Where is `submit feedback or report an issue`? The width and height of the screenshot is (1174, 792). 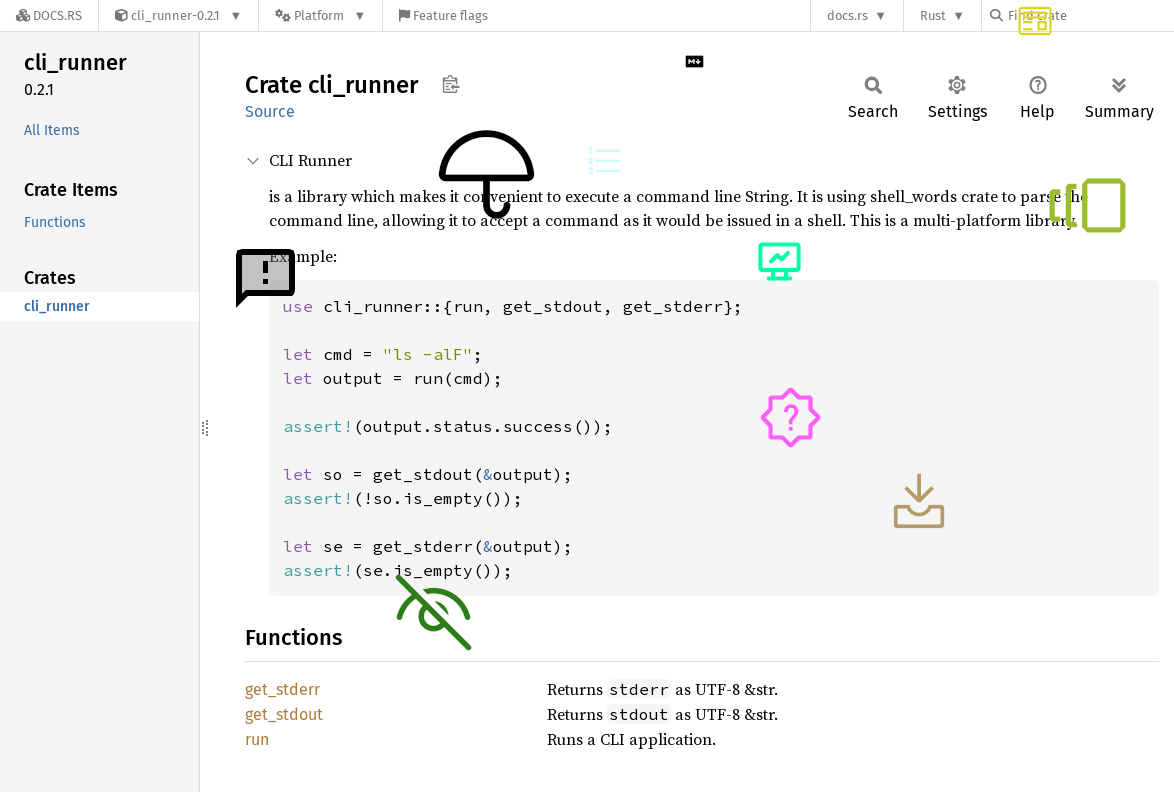
submit feedback or report an issue is located at coordinates (265, 278).